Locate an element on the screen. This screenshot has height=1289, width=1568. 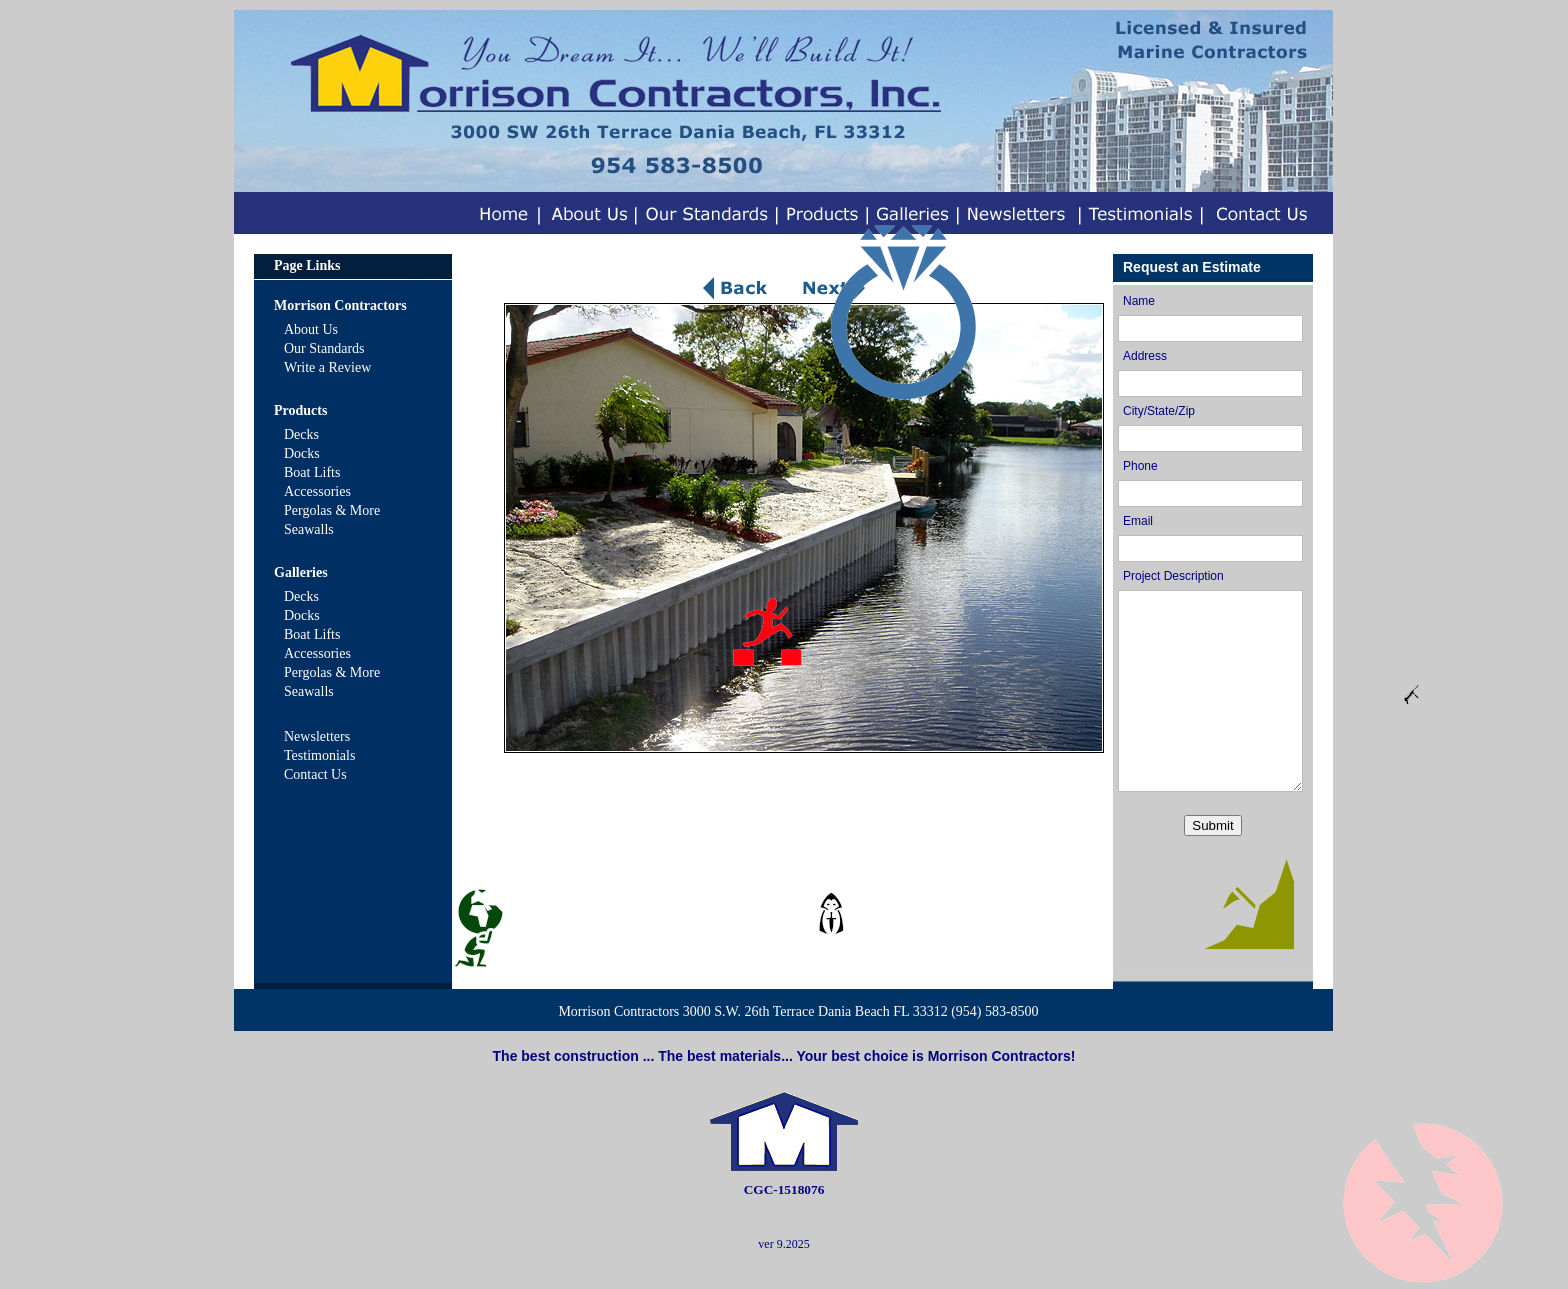
indicates premium or luxury item status is located at coordinates (903, 312).